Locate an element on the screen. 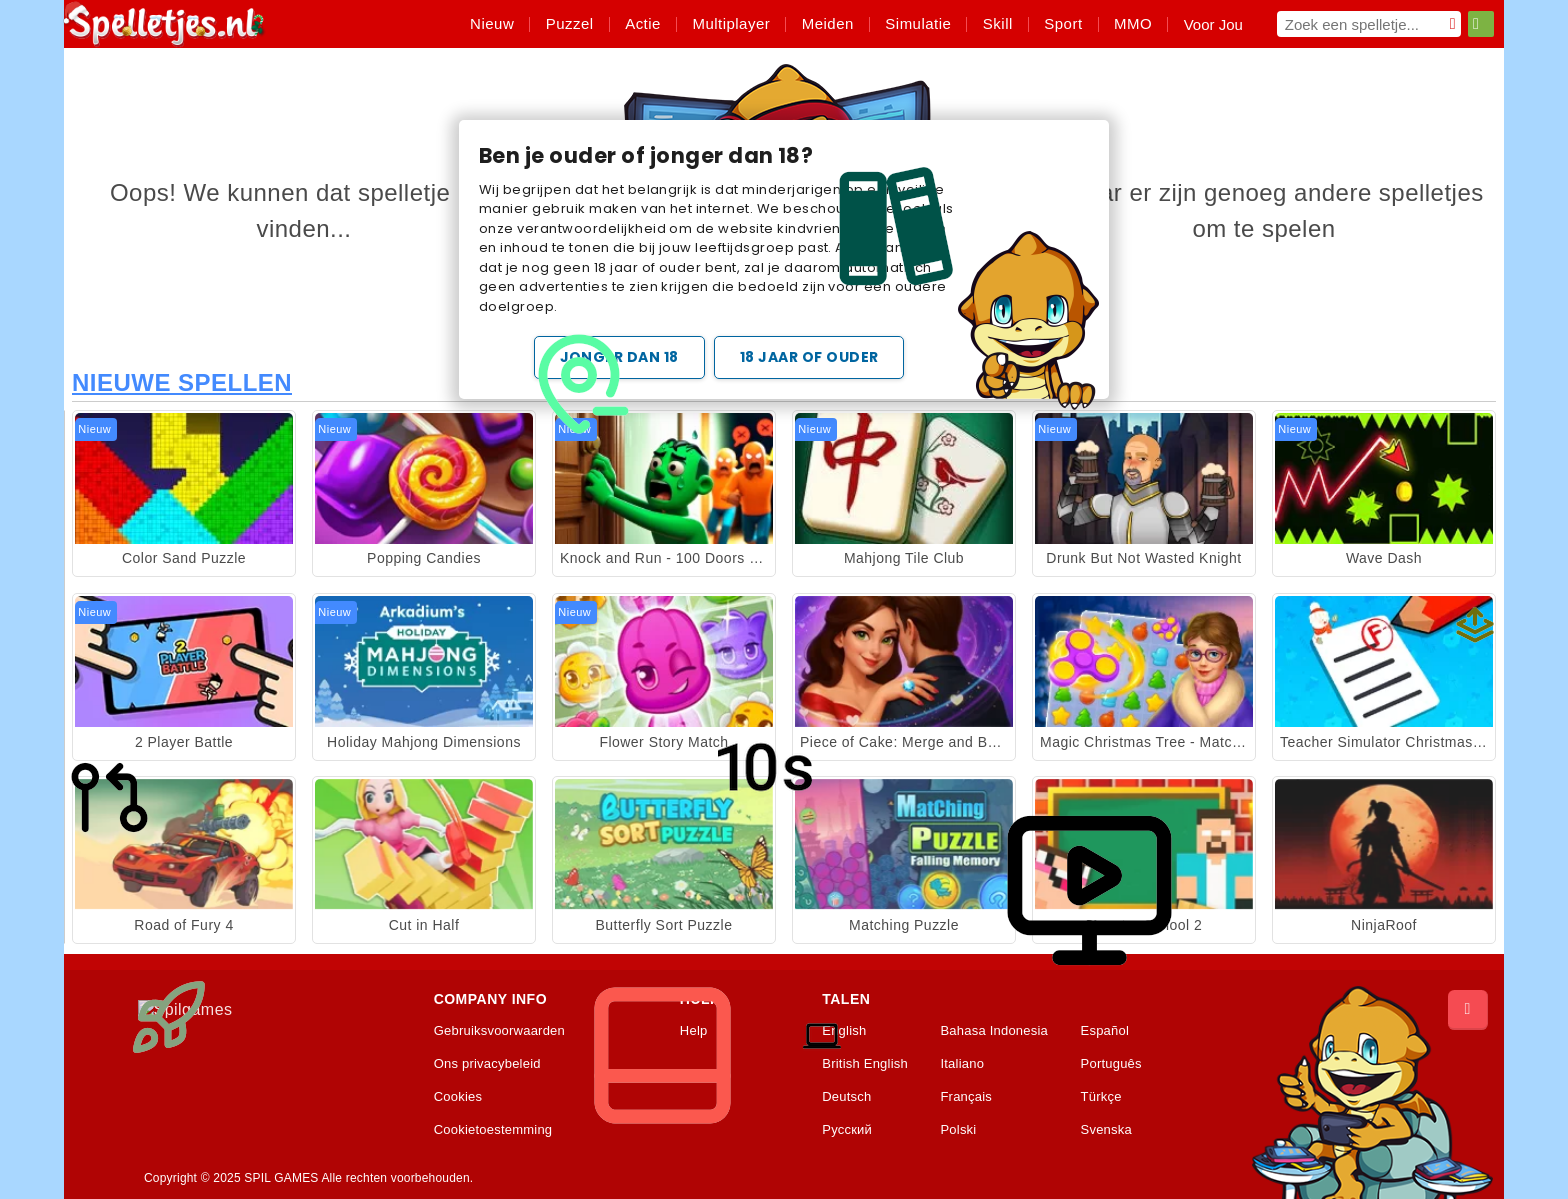 The height and width of the screenshot is (1199, 1568). play video on display is located at coordinates (1089, 890).